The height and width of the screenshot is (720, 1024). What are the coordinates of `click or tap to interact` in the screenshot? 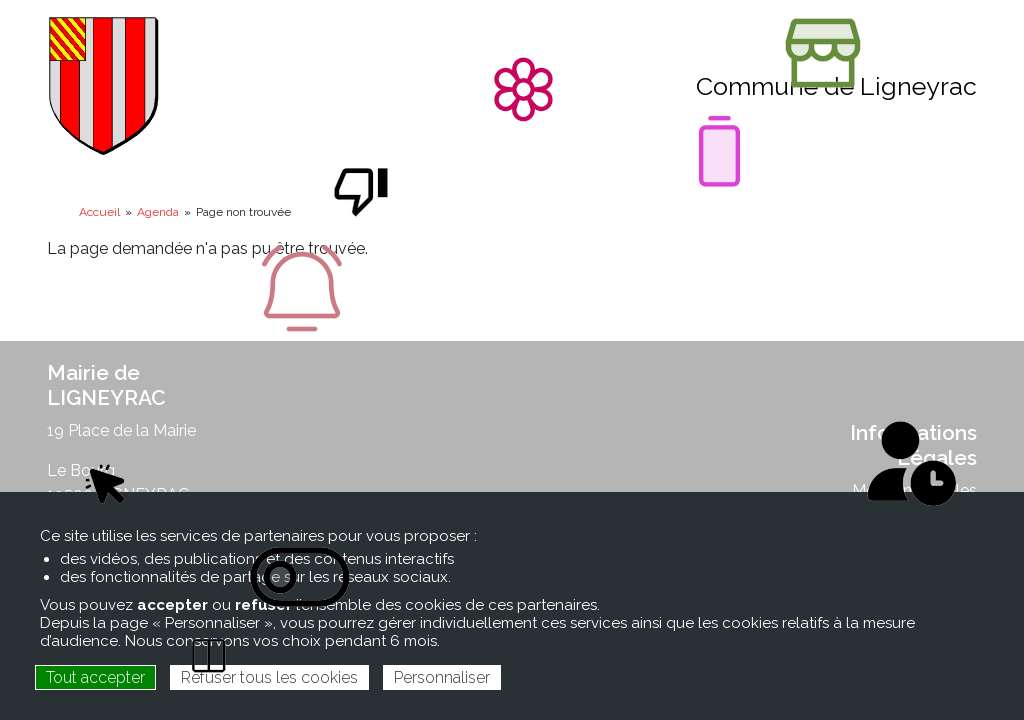 It's located at (107, 486).